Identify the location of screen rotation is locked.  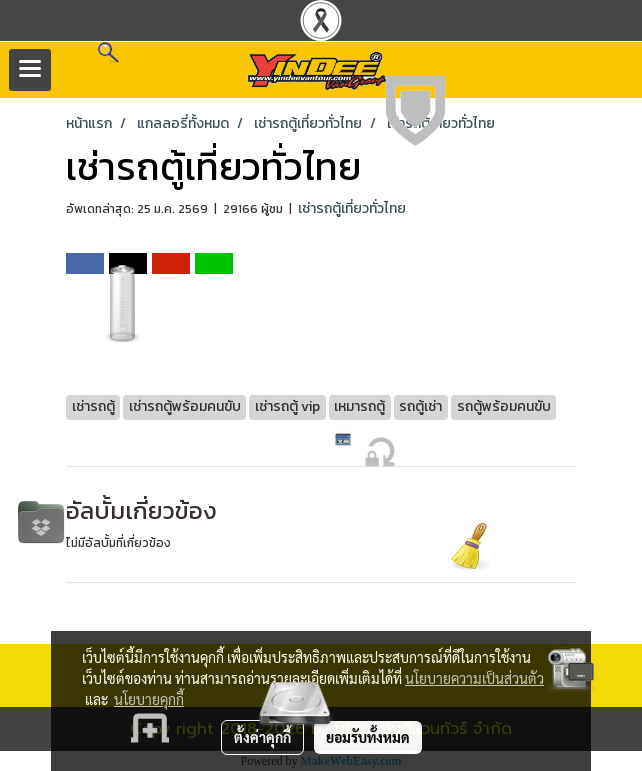
(381, 453).